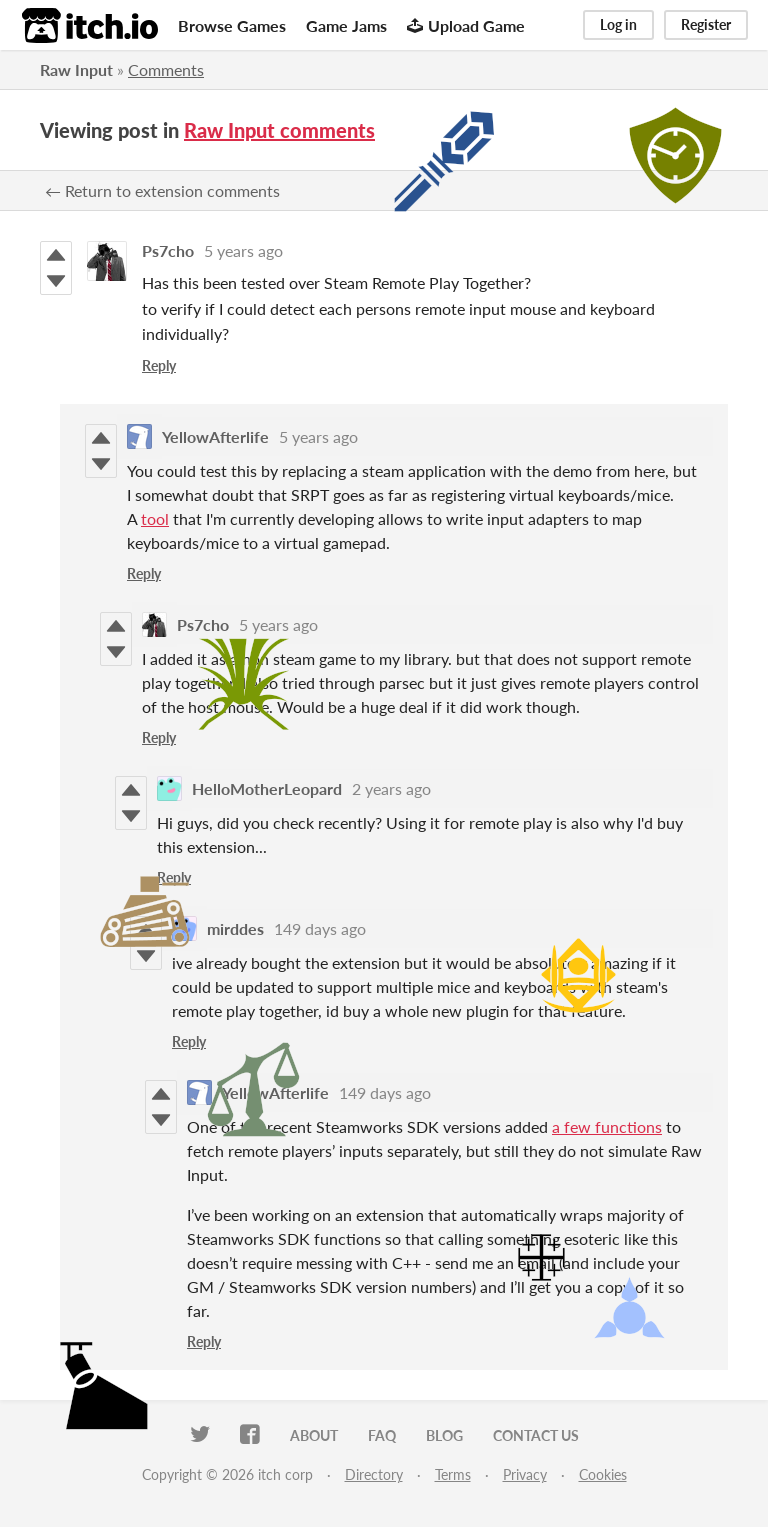 This screenshot has width=768, height=1527. Describe the element at coordinates (104, 1386) in the screenshot. I see `adjust stage or spotlight settings` at that location.